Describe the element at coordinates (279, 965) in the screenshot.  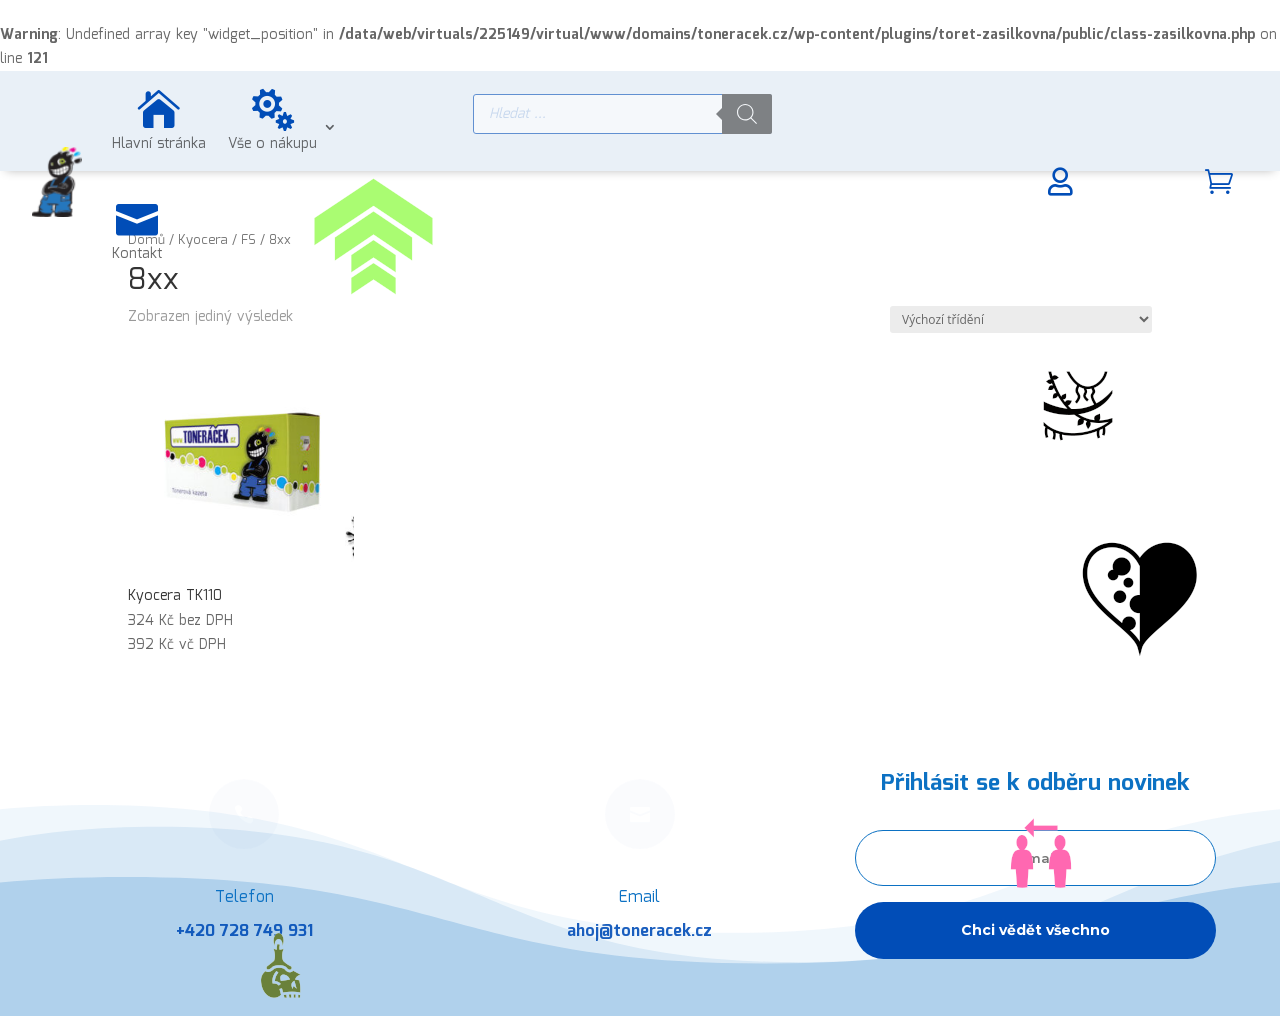
I see `access dark or horror-themed game settings` at that location.